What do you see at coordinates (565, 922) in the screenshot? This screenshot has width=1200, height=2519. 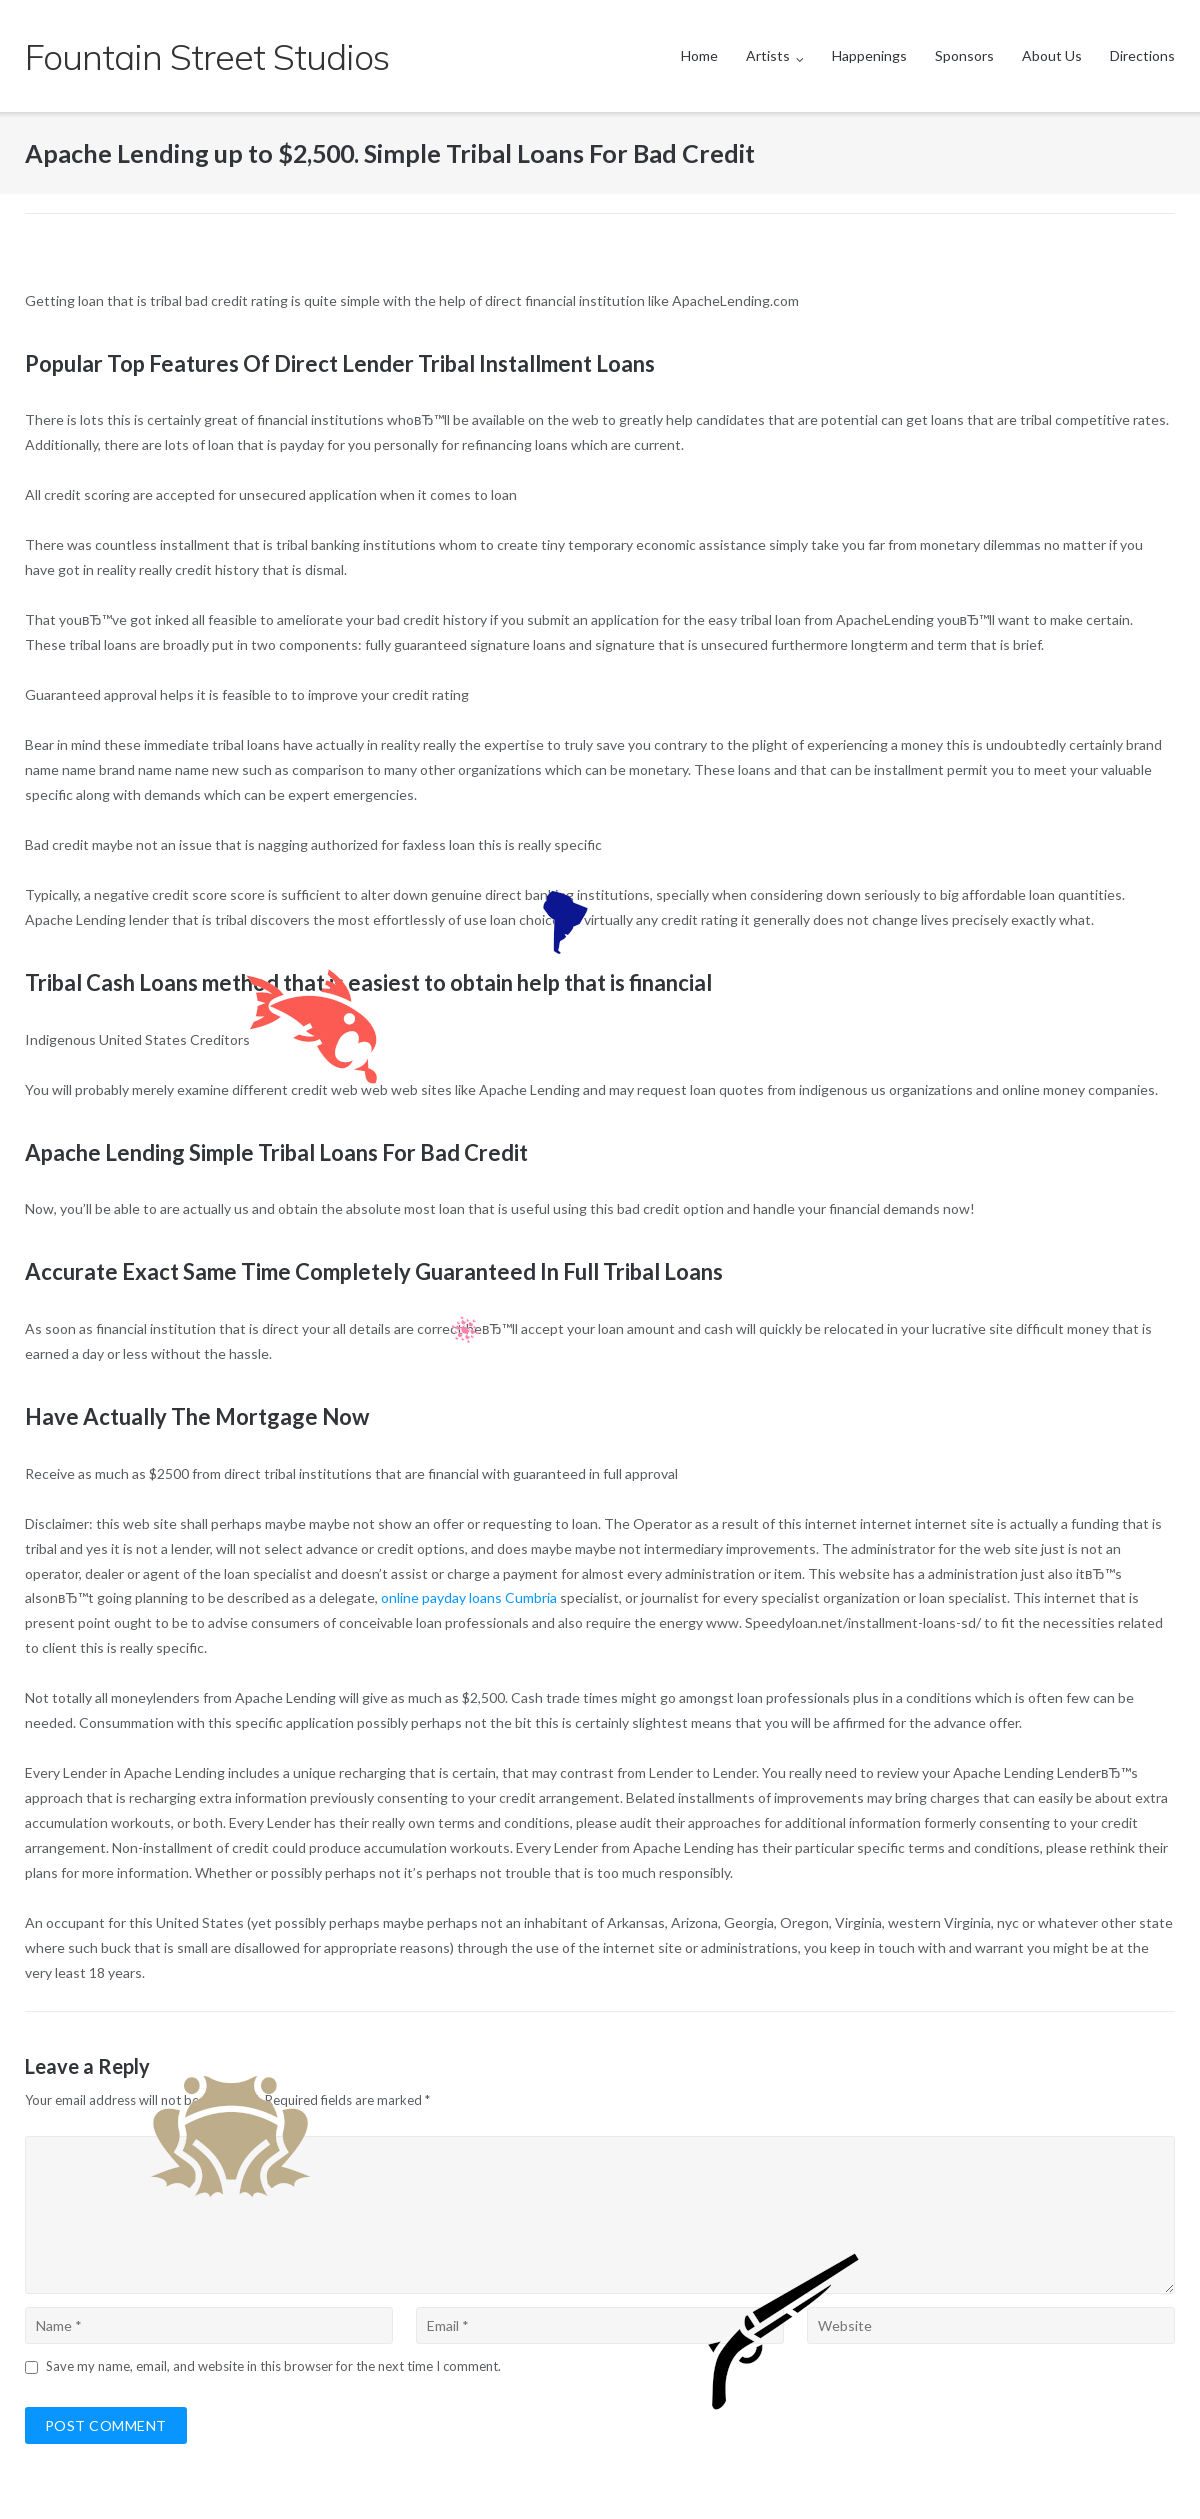 I see `view South America region` at bounding box center [565, 922].